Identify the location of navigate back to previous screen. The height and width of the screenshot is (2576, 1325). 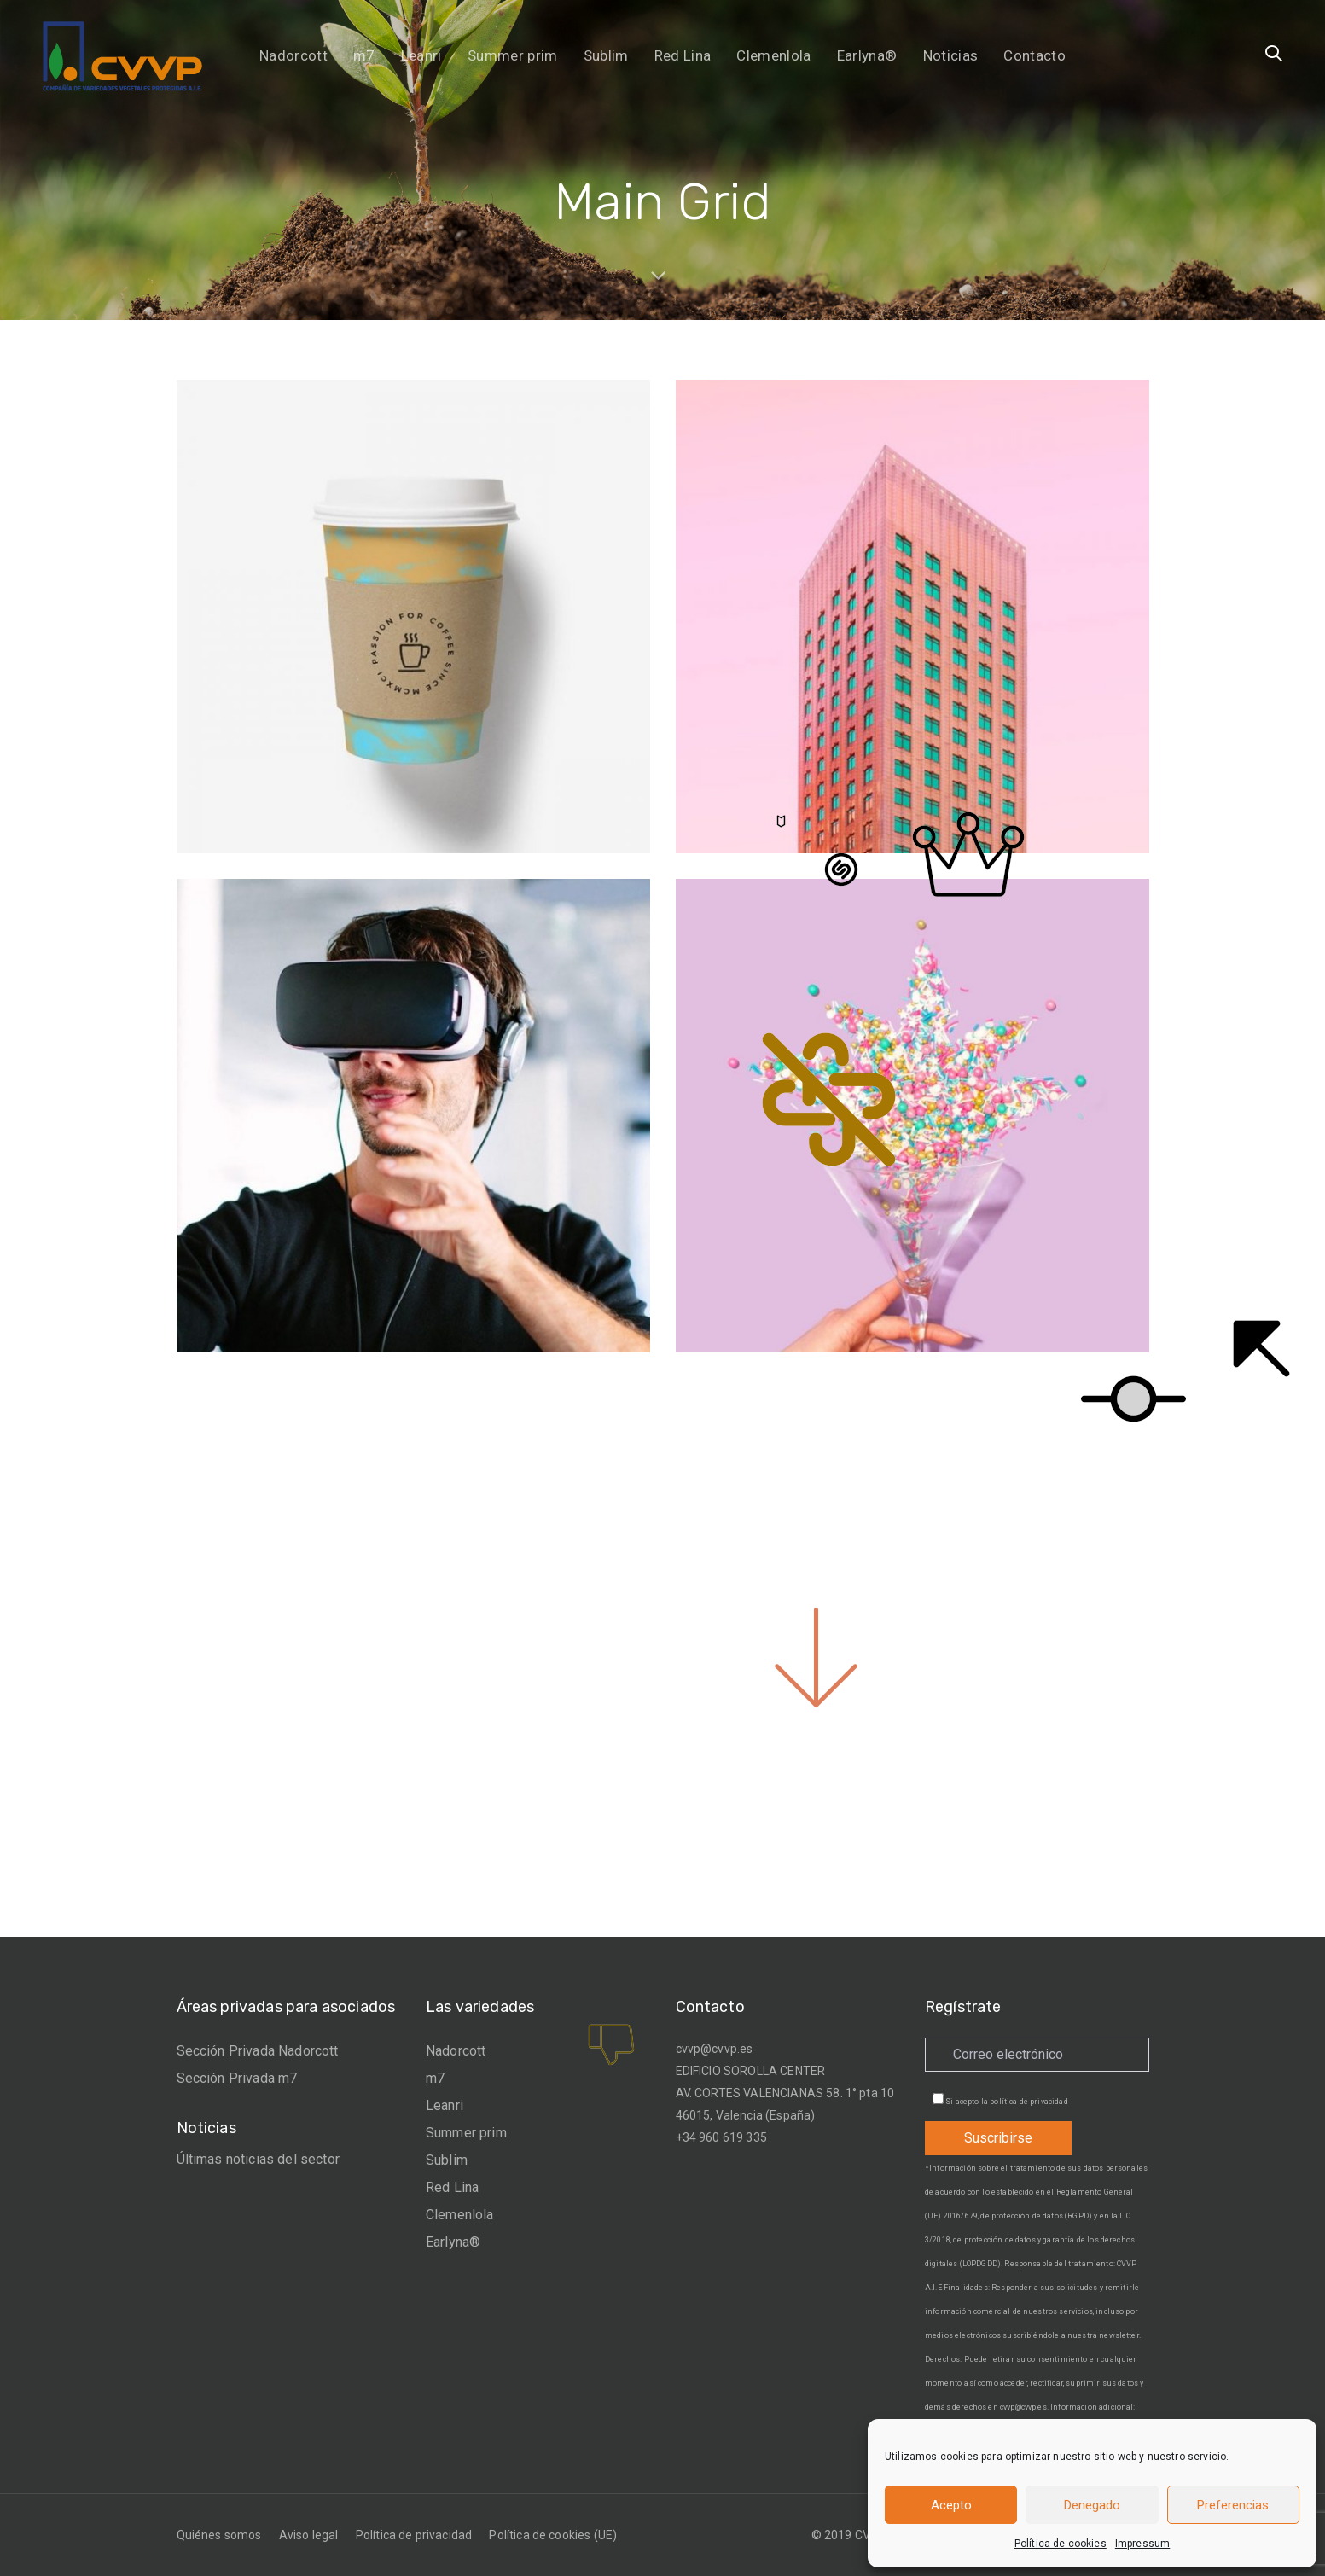
(1261, 1348).